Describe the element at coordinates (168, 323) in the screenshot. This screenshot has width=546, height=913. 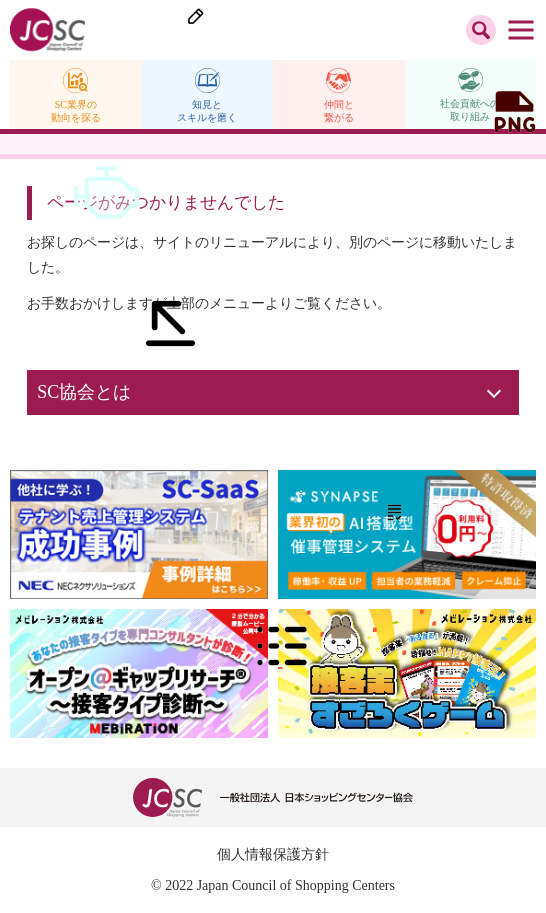
I see `navigate to the top-left or beginning of content` at that location.